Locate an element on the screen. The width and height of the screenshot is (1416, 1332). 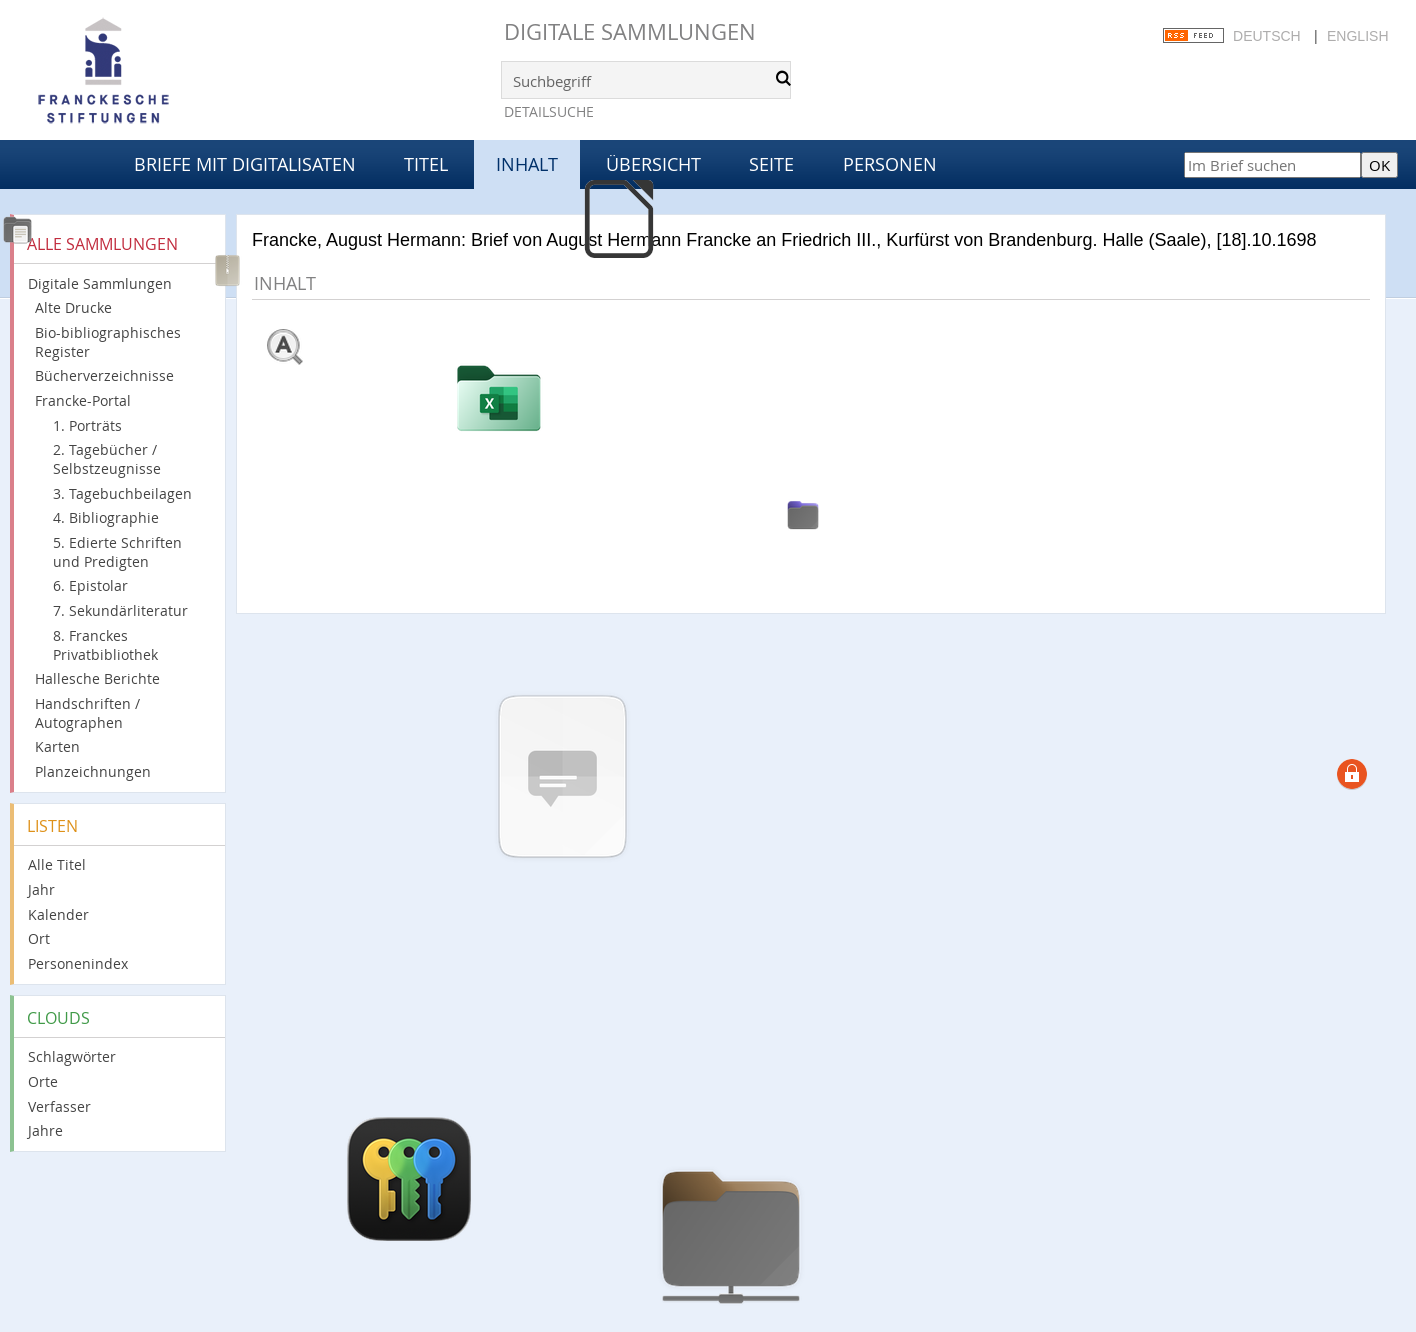
search within the current project is located at coordinates (285, 347).